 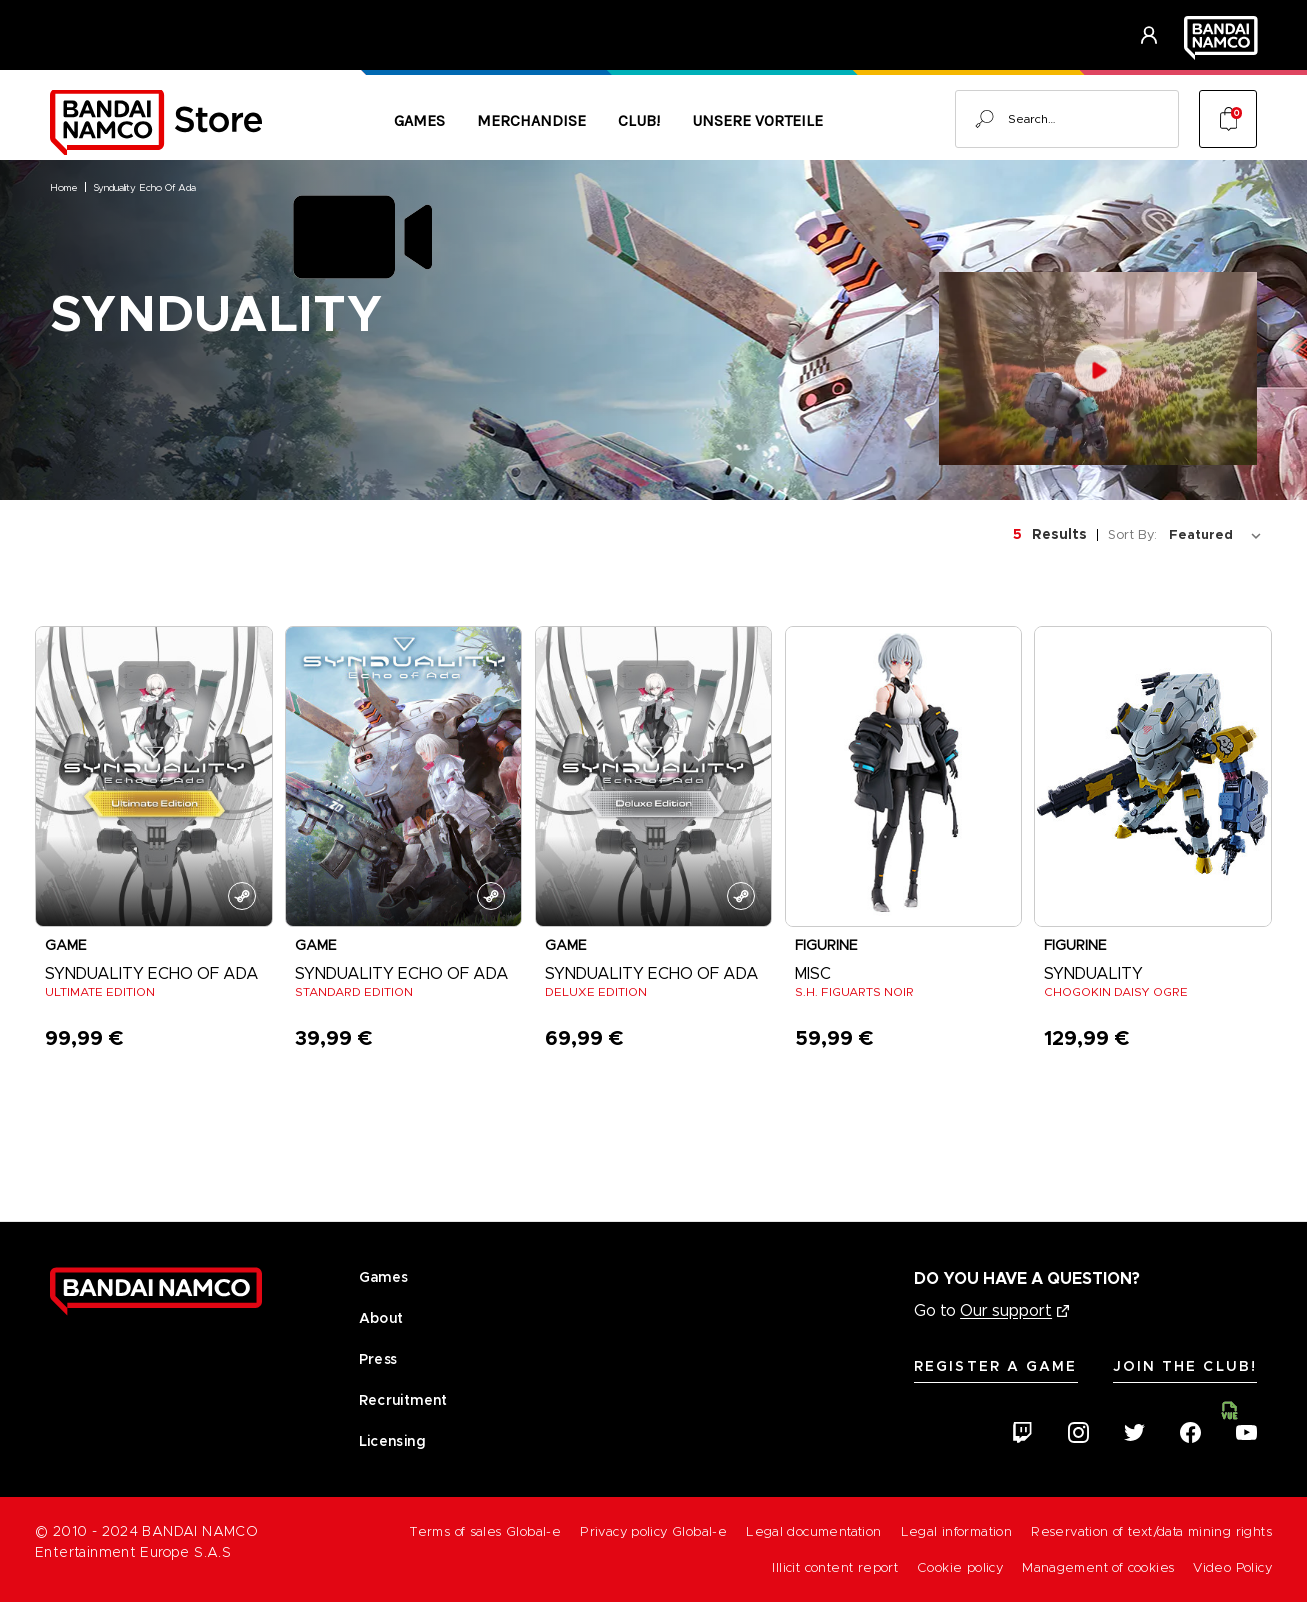 I want to click on vue.js file type indicator, so click(x=1229, y=1410).